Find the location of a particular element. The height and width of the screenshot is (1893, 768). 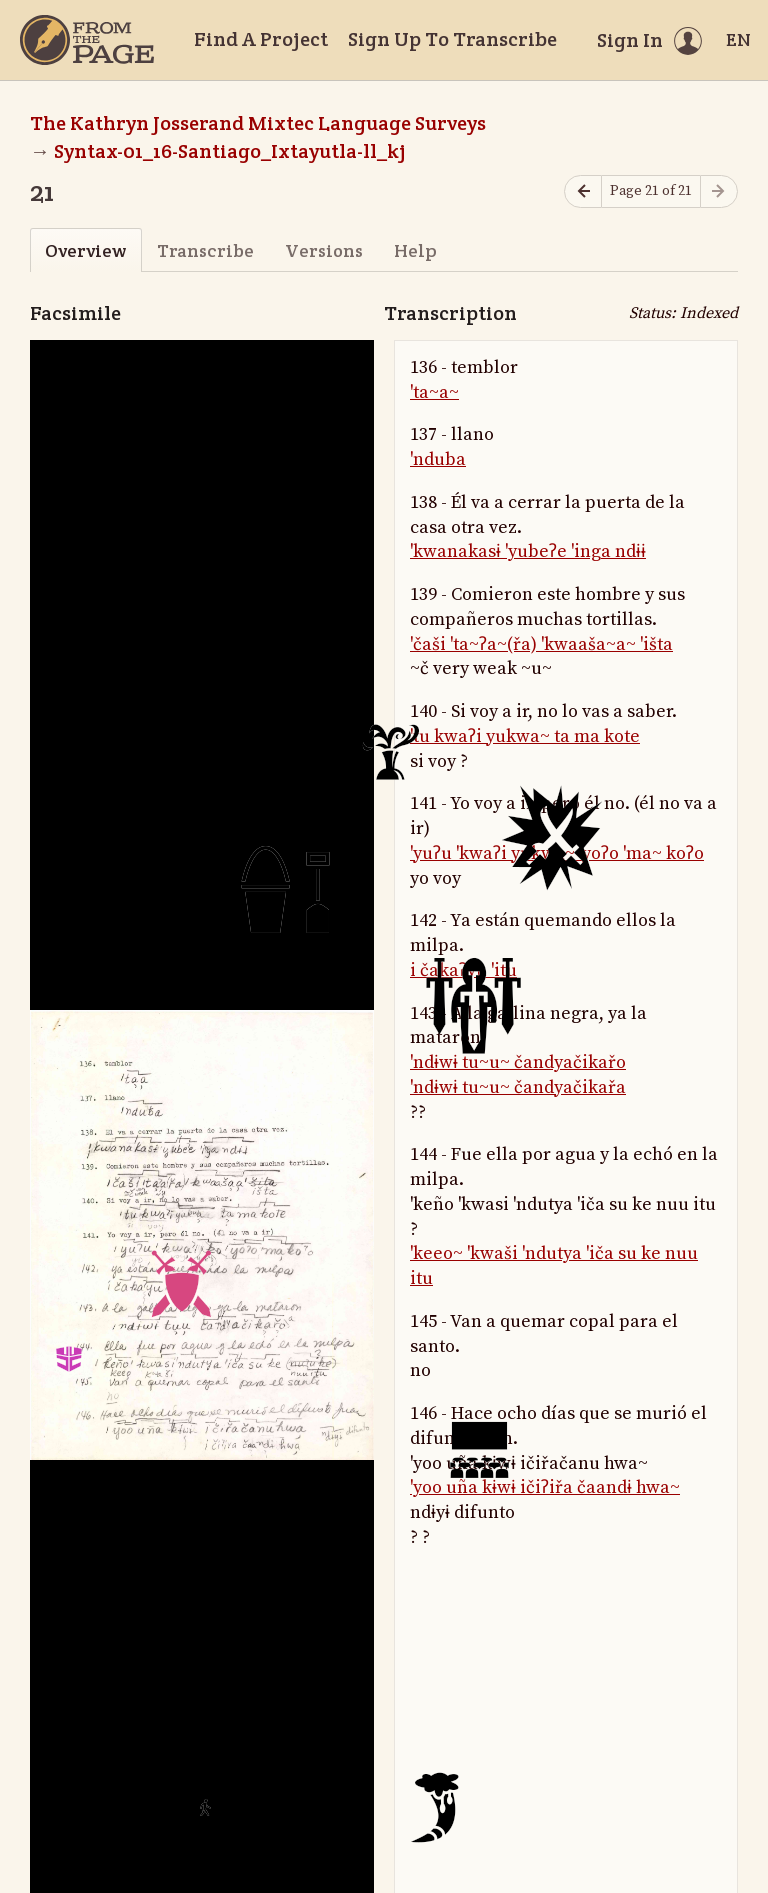

abstract game logo or brand icon is located at coordinates (69, 1359).